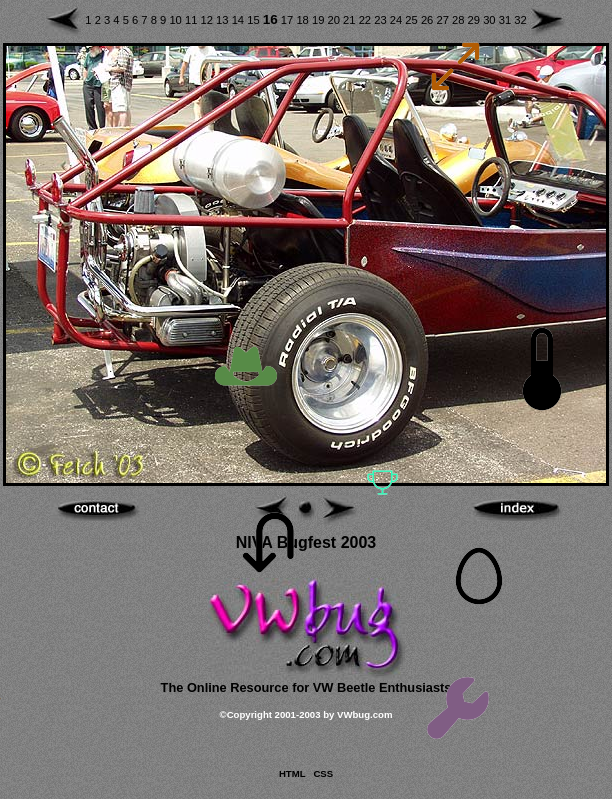 The image size is (612, 799). What do you see at coordinates (270, 542) in the screenshot?
I see `undo or reverse last action` at bounding box center [270, 542].